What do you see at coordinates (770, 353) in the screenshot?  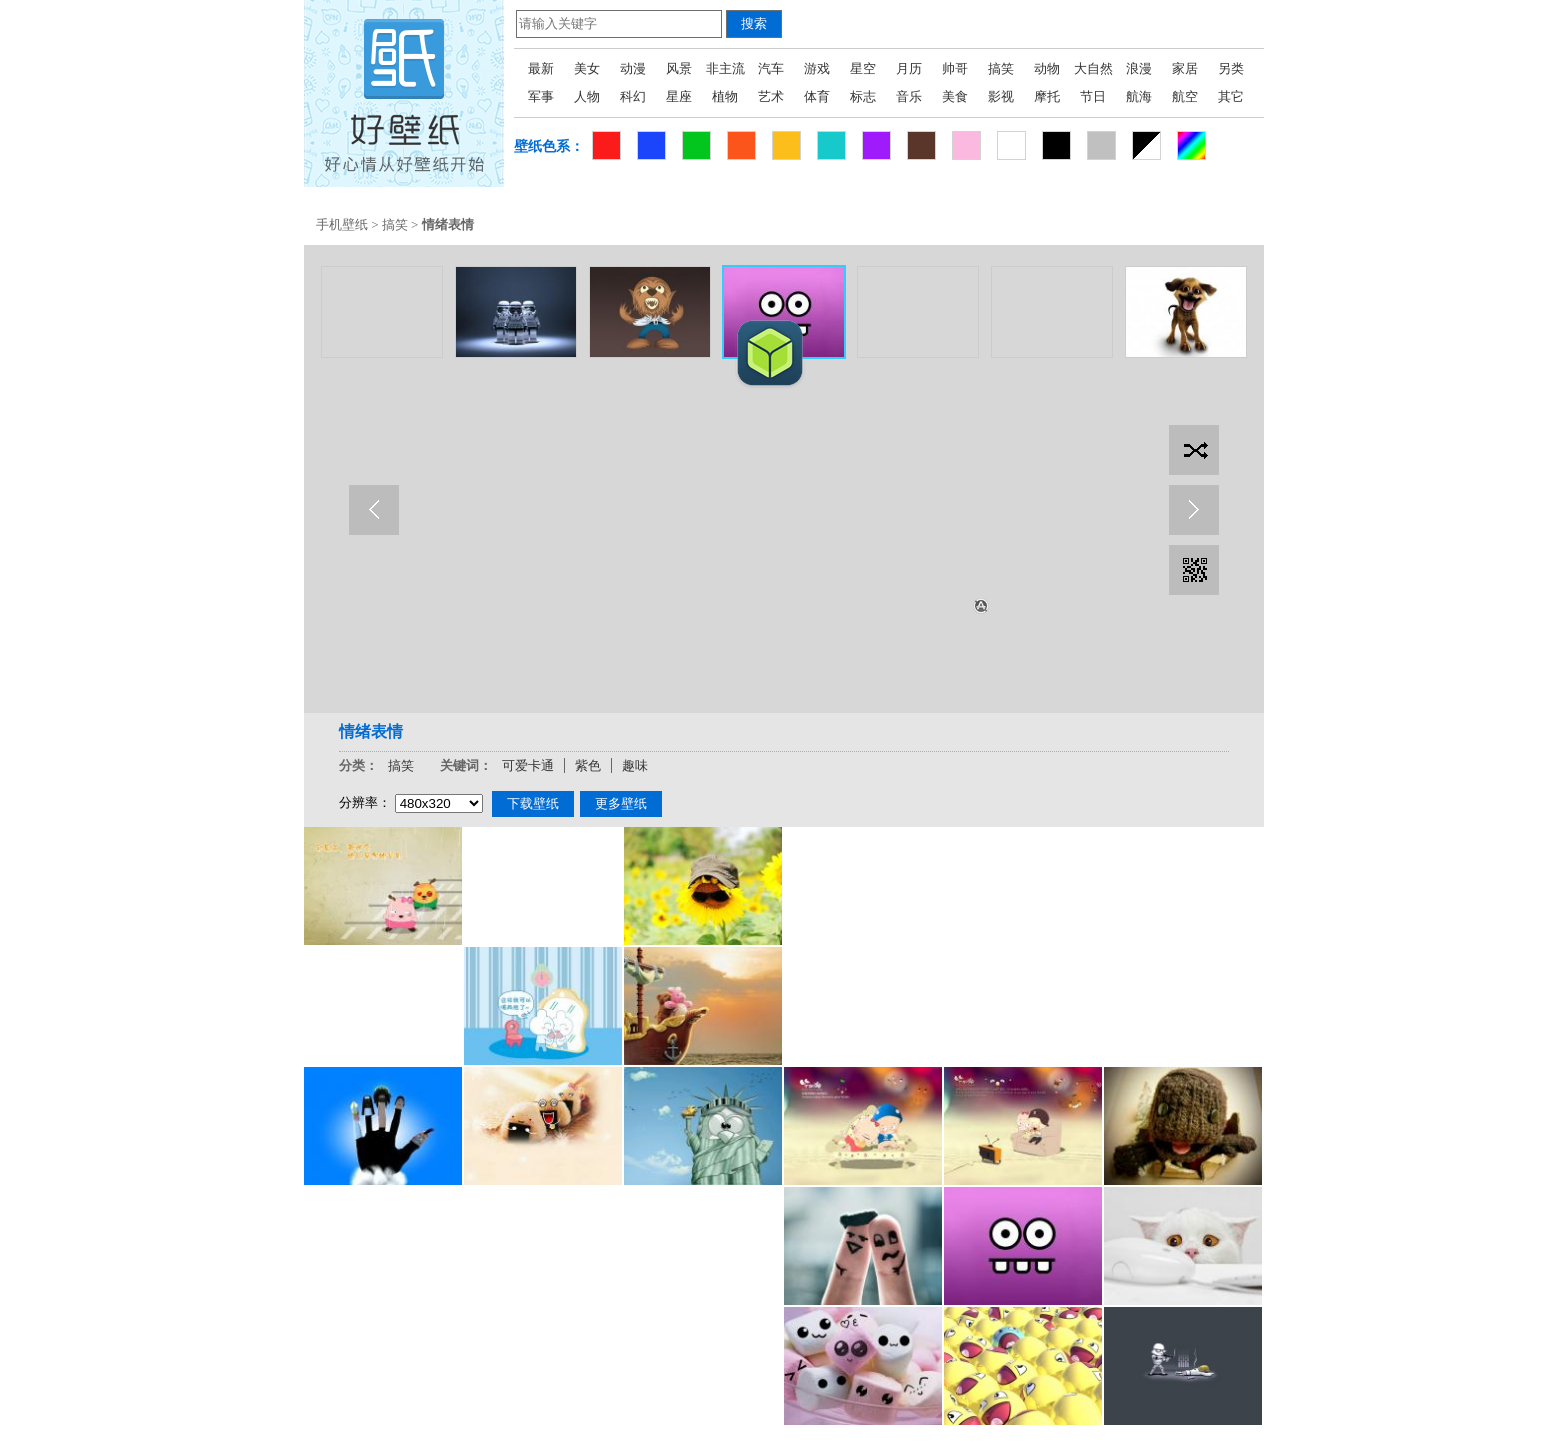 I see `open balenaEtcher to flash OS images to drives` at bounding box center [770, 353].